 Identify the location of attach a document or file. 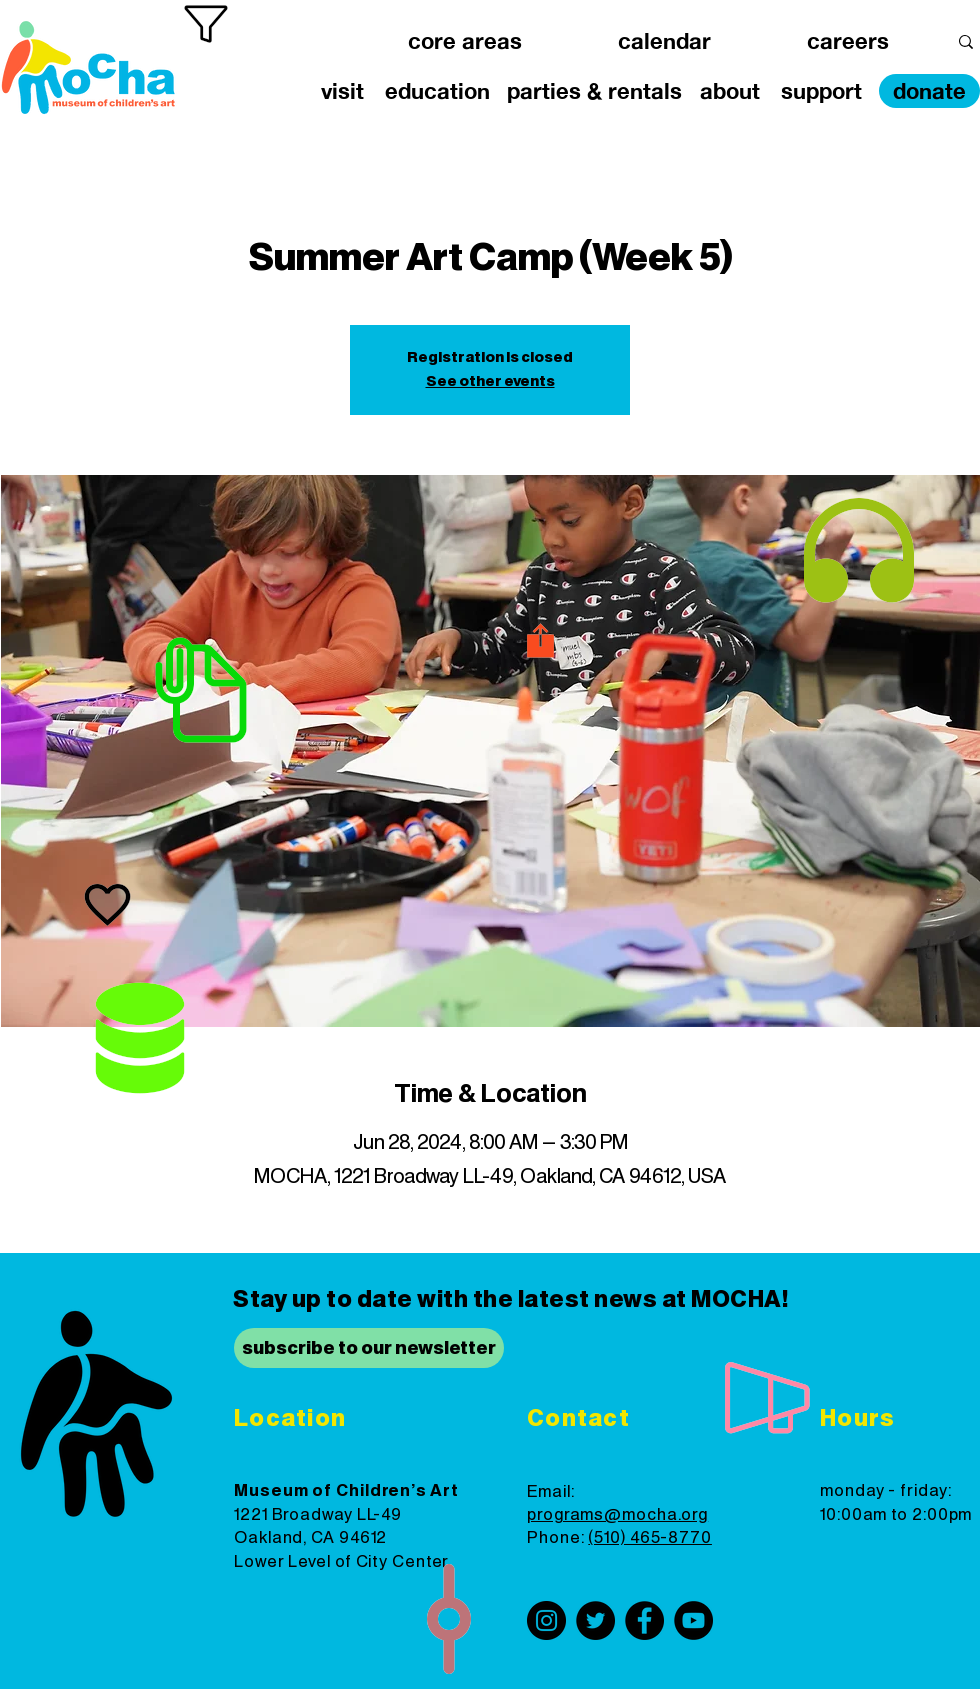
(201, 690).